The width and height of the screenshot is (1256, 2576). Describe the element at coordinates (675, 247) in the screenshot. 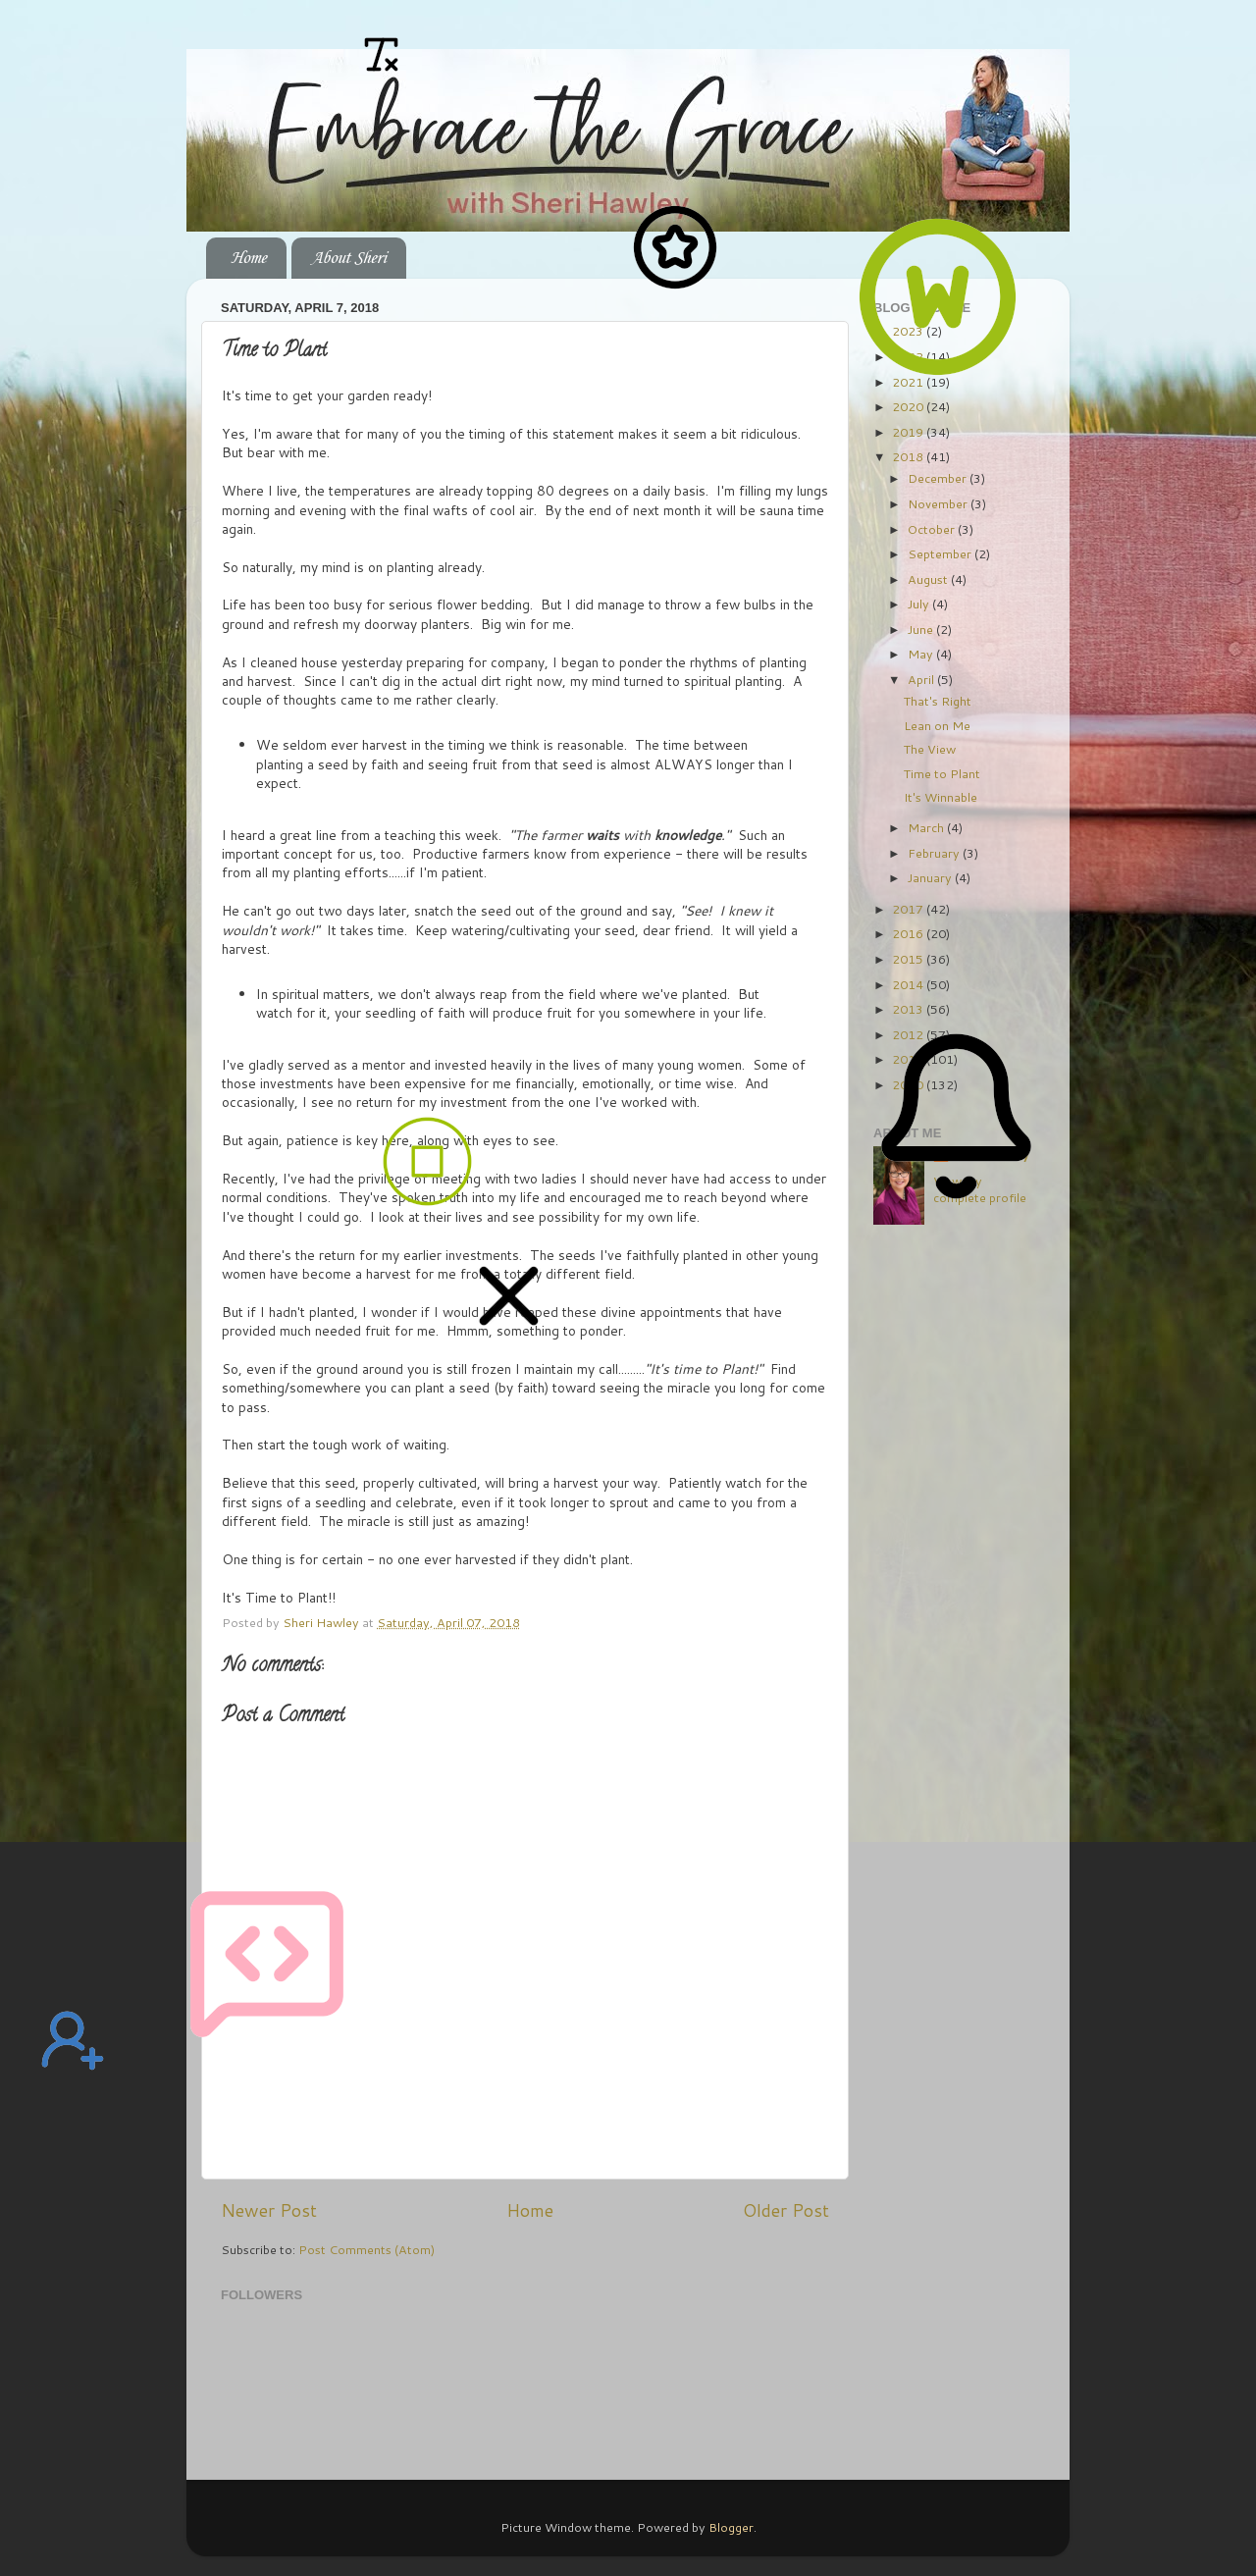

I see `add to favorites` at that location.